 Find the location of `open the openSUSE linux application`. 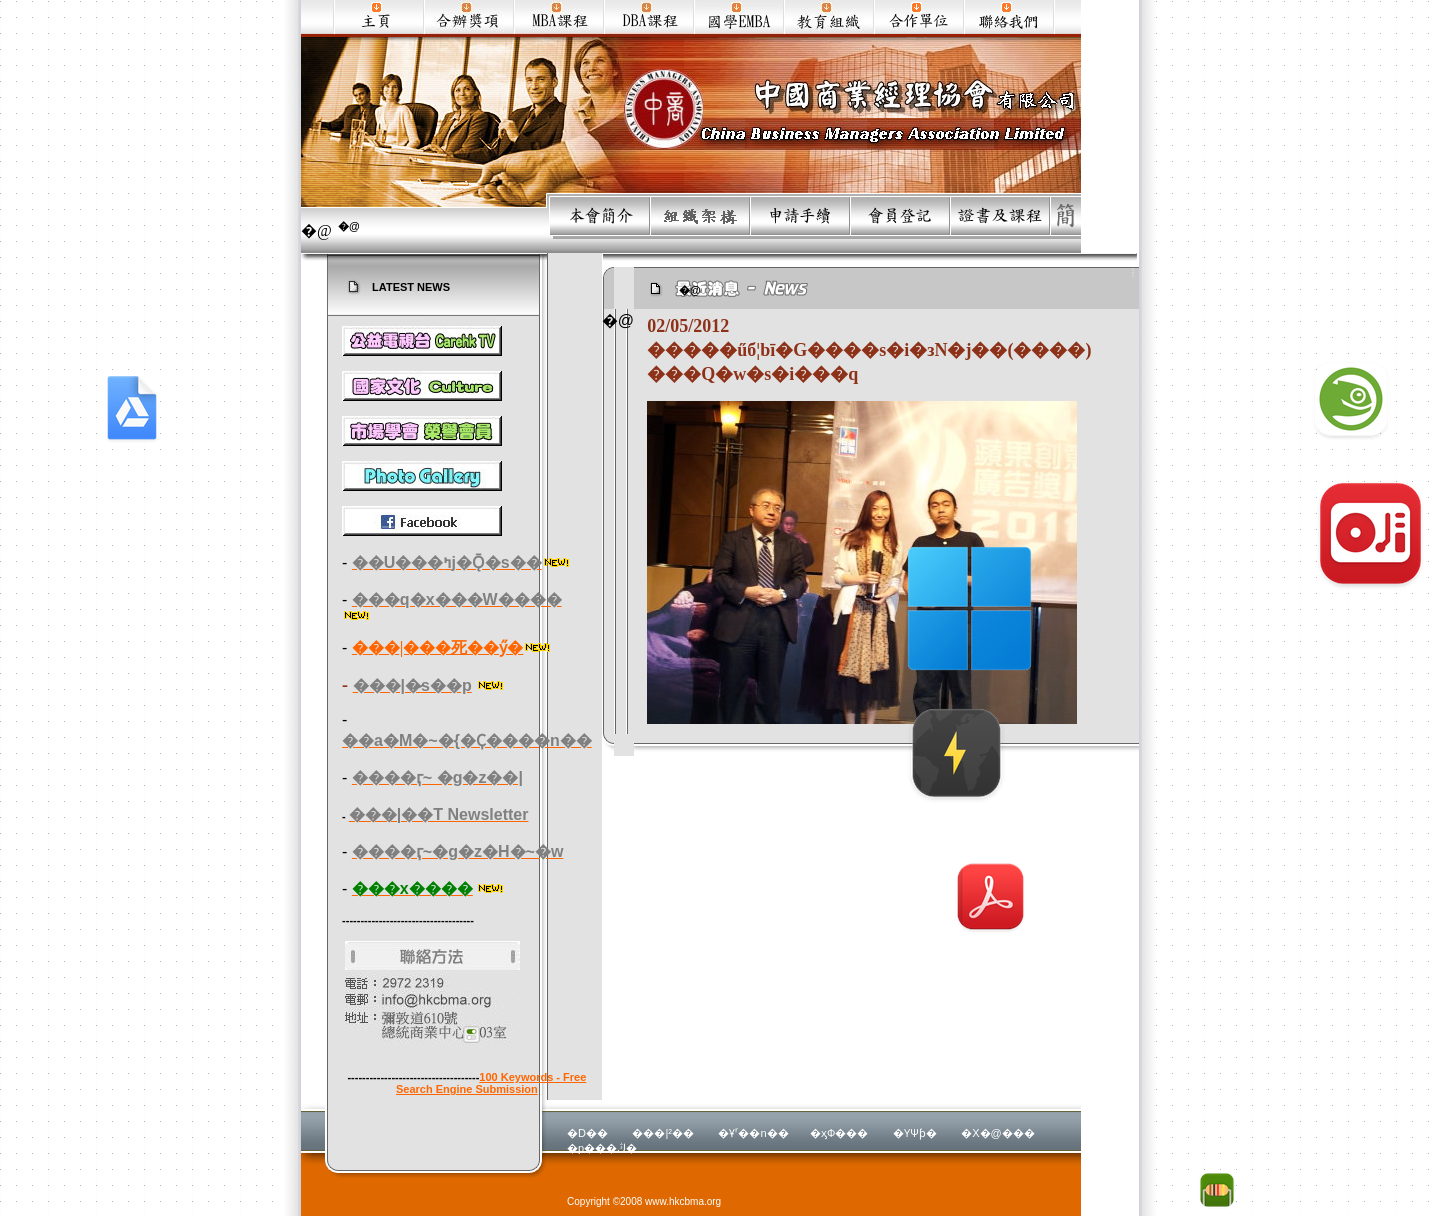

open the openSUSE linux application is located at coordinates (1351, 399).